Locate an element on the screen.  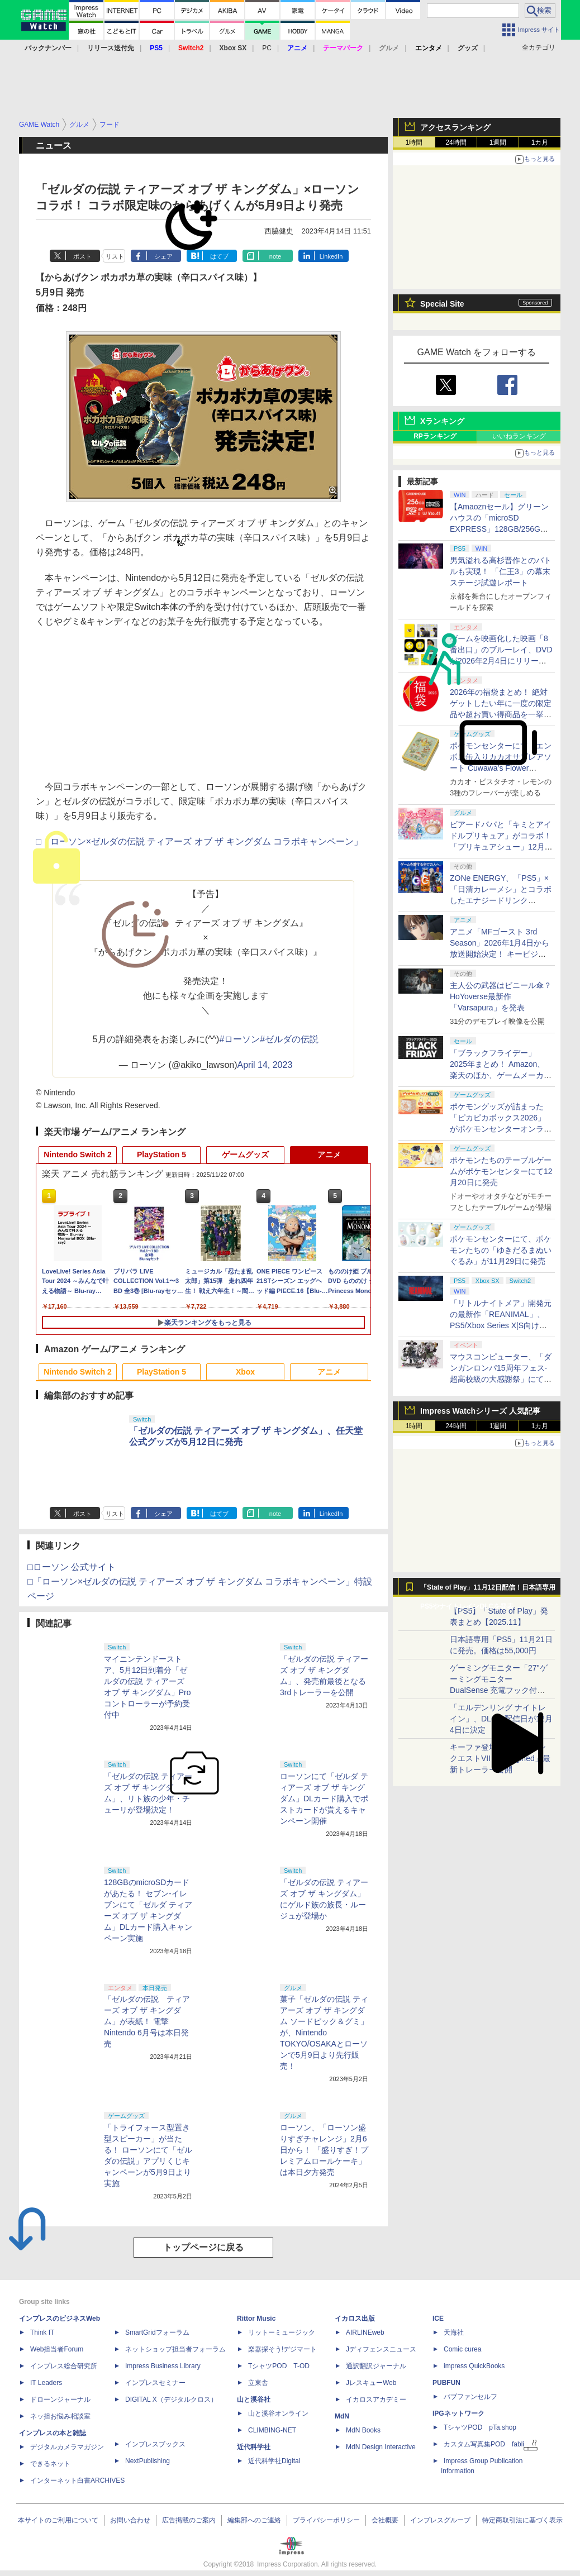
access hiking trails or outdoor activities is located at coordinates (444, 659).